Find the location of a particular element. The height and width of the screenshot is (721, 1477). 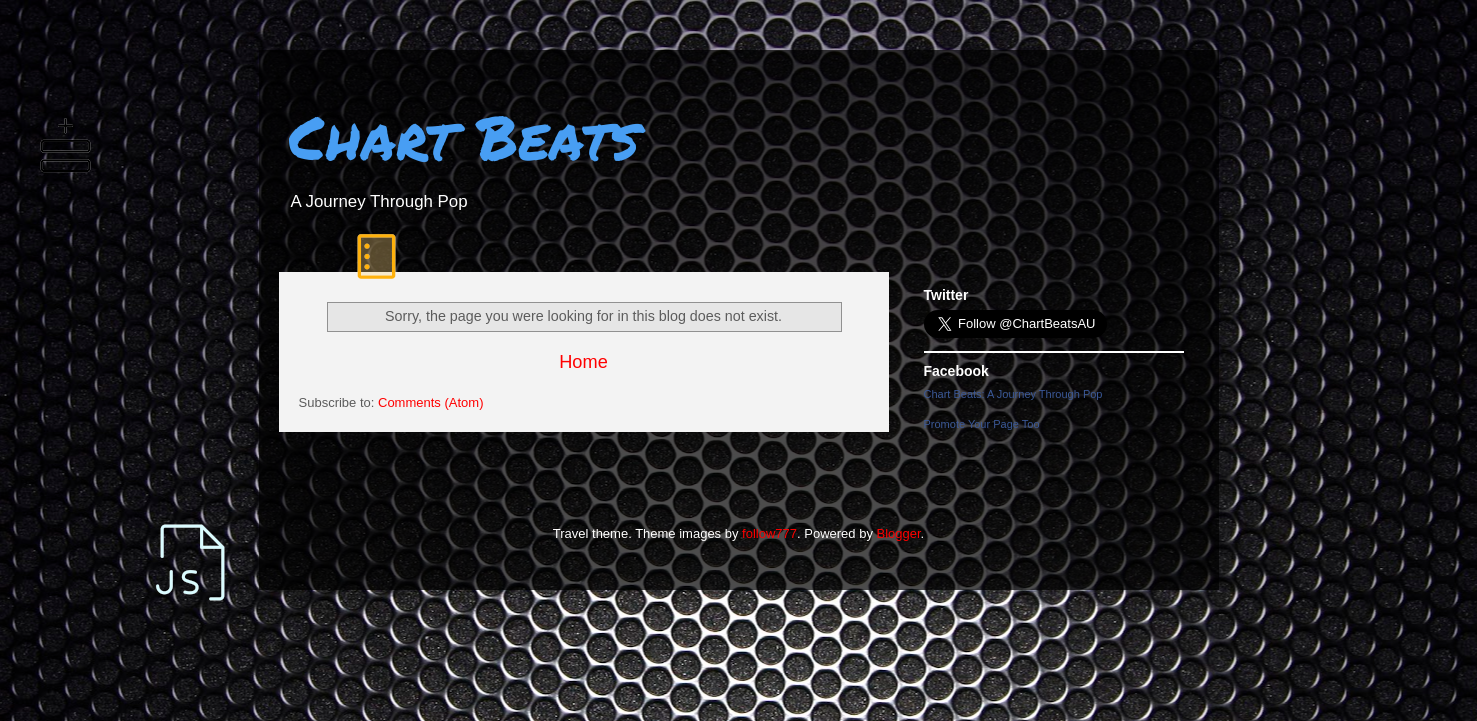

add a new row at the top is located at coordinates (65, 149).